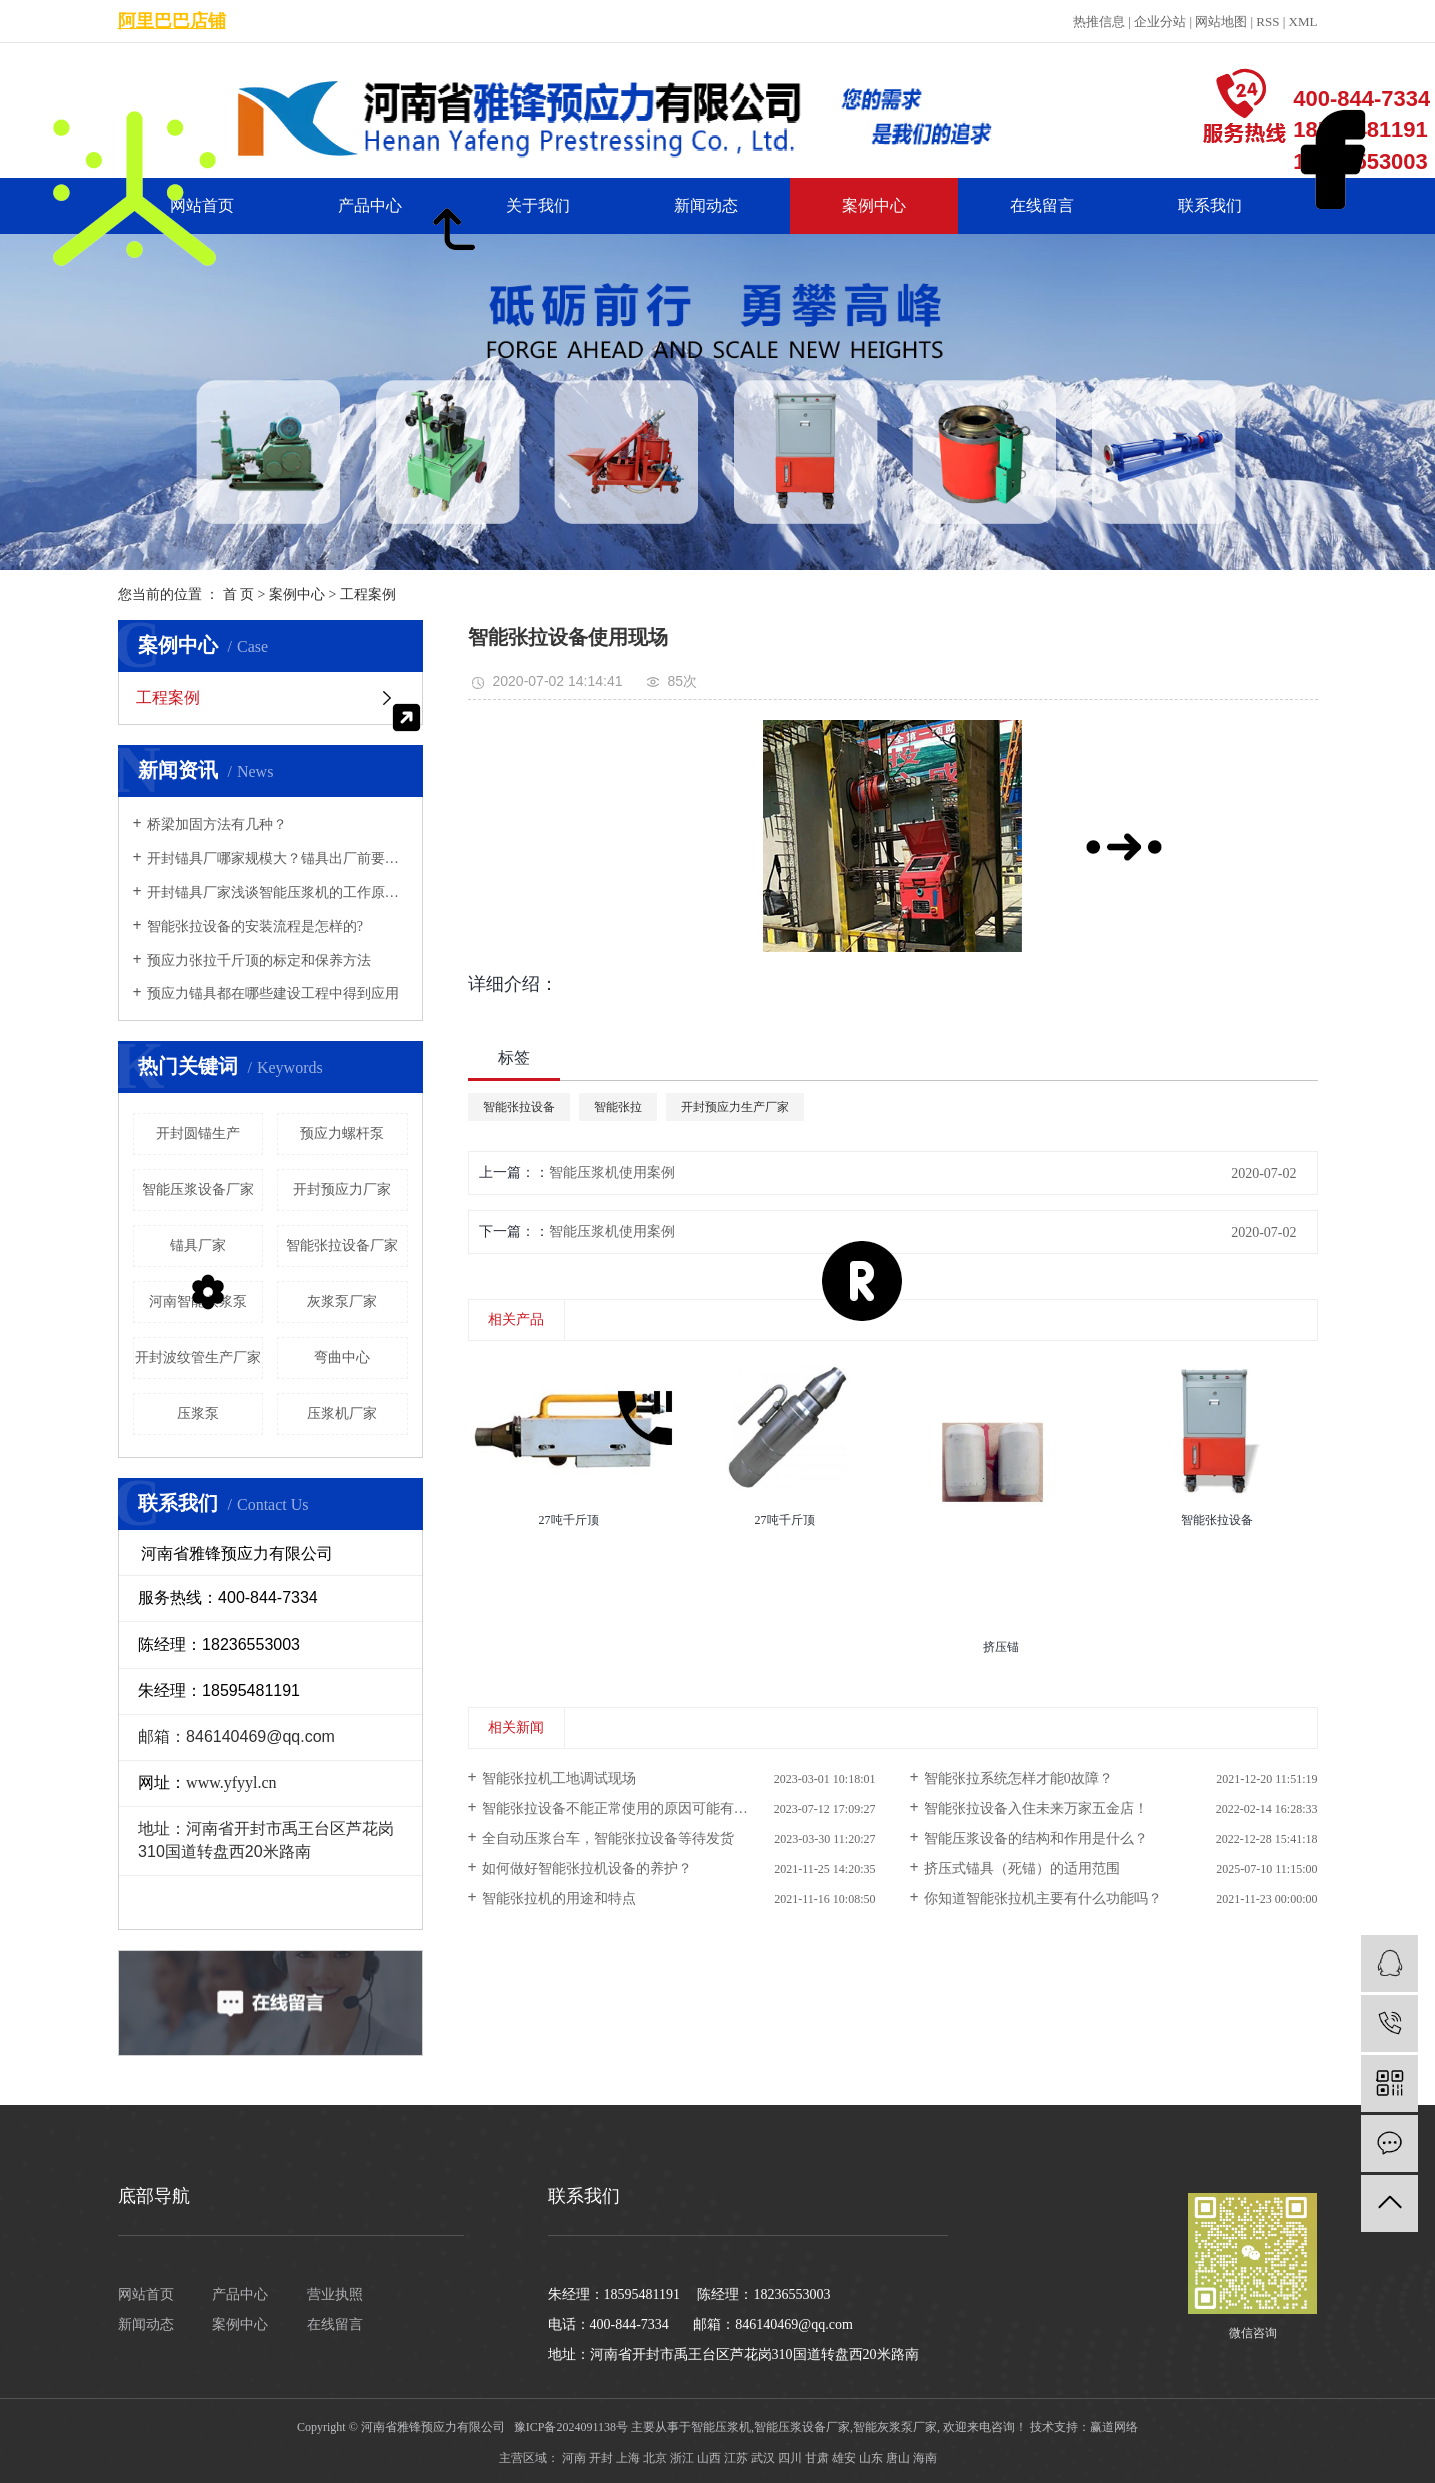 The image size is (1435, 2483). Describe the element at coordinates (455, 230) in the screenshot. I see `go back and up to previous level` at that location.